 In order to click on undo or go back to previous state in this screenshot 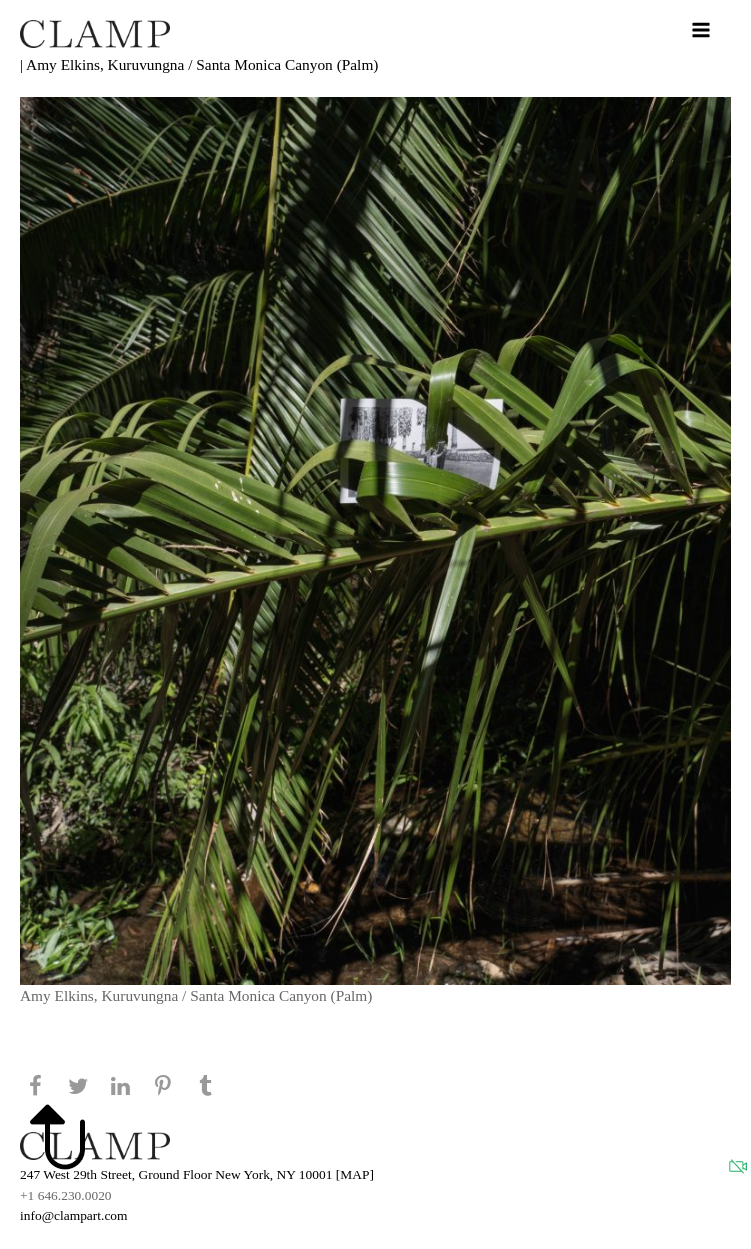, I will do `click(60, 1137)`.